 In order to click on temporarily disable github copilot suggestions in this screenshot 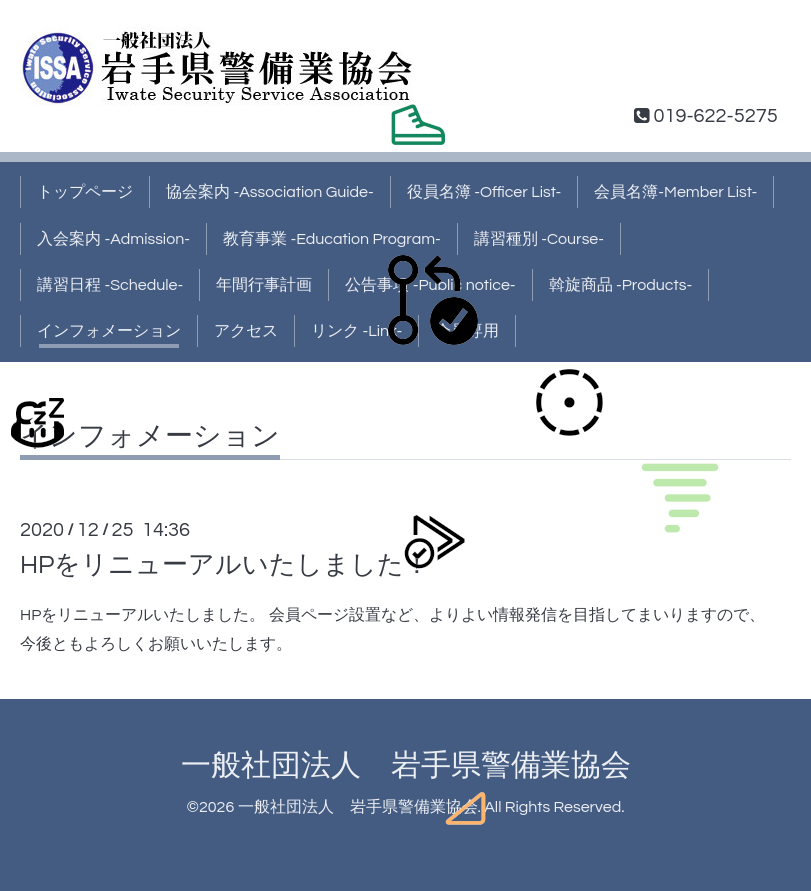, I will do `click(37, 424)`.